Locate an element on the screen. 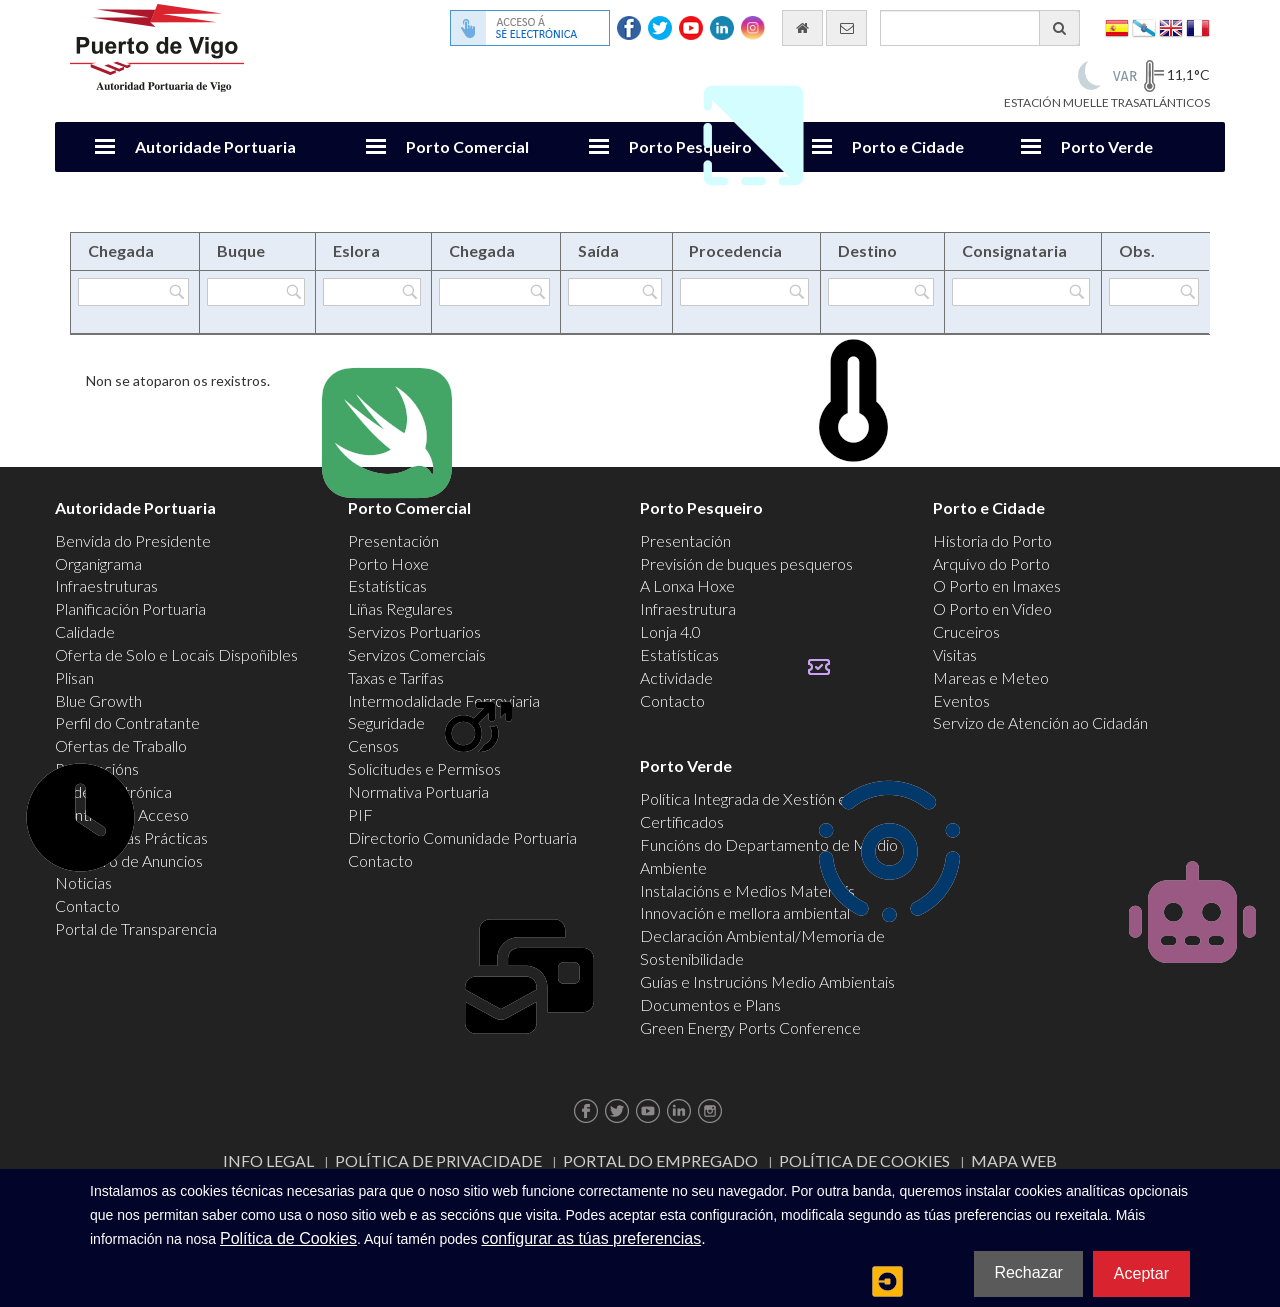 This screenshot has height=1307, width=1280. indicates high temperature reading is located at coordinates (853, 400).